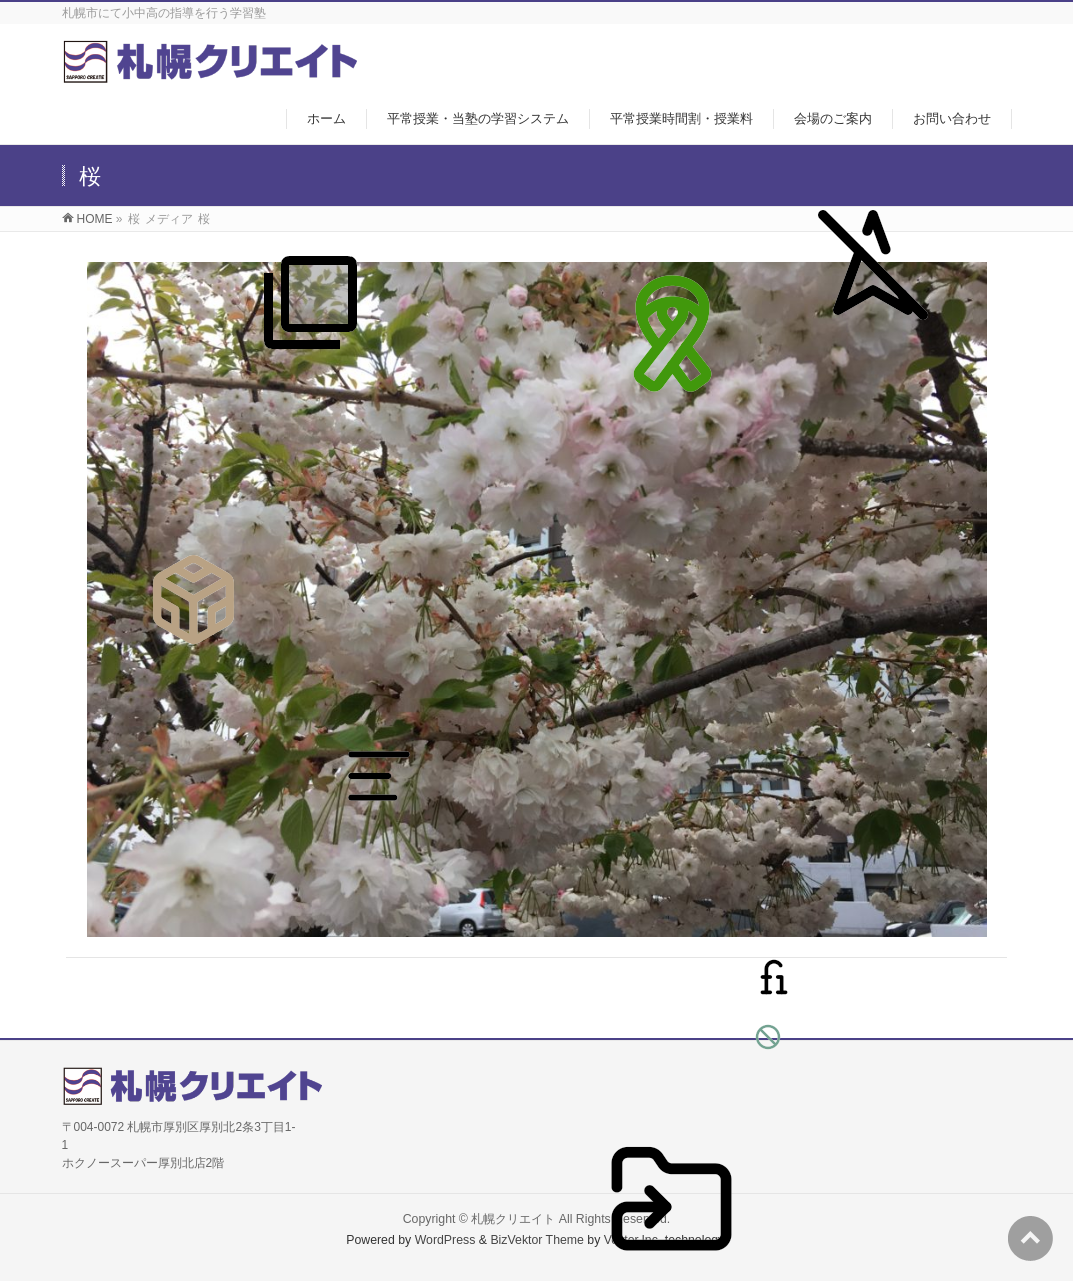 The height and width of the screenshot is (1281, 1073). I want to click on disable navigation or GPS tracking, so click(873, 265).